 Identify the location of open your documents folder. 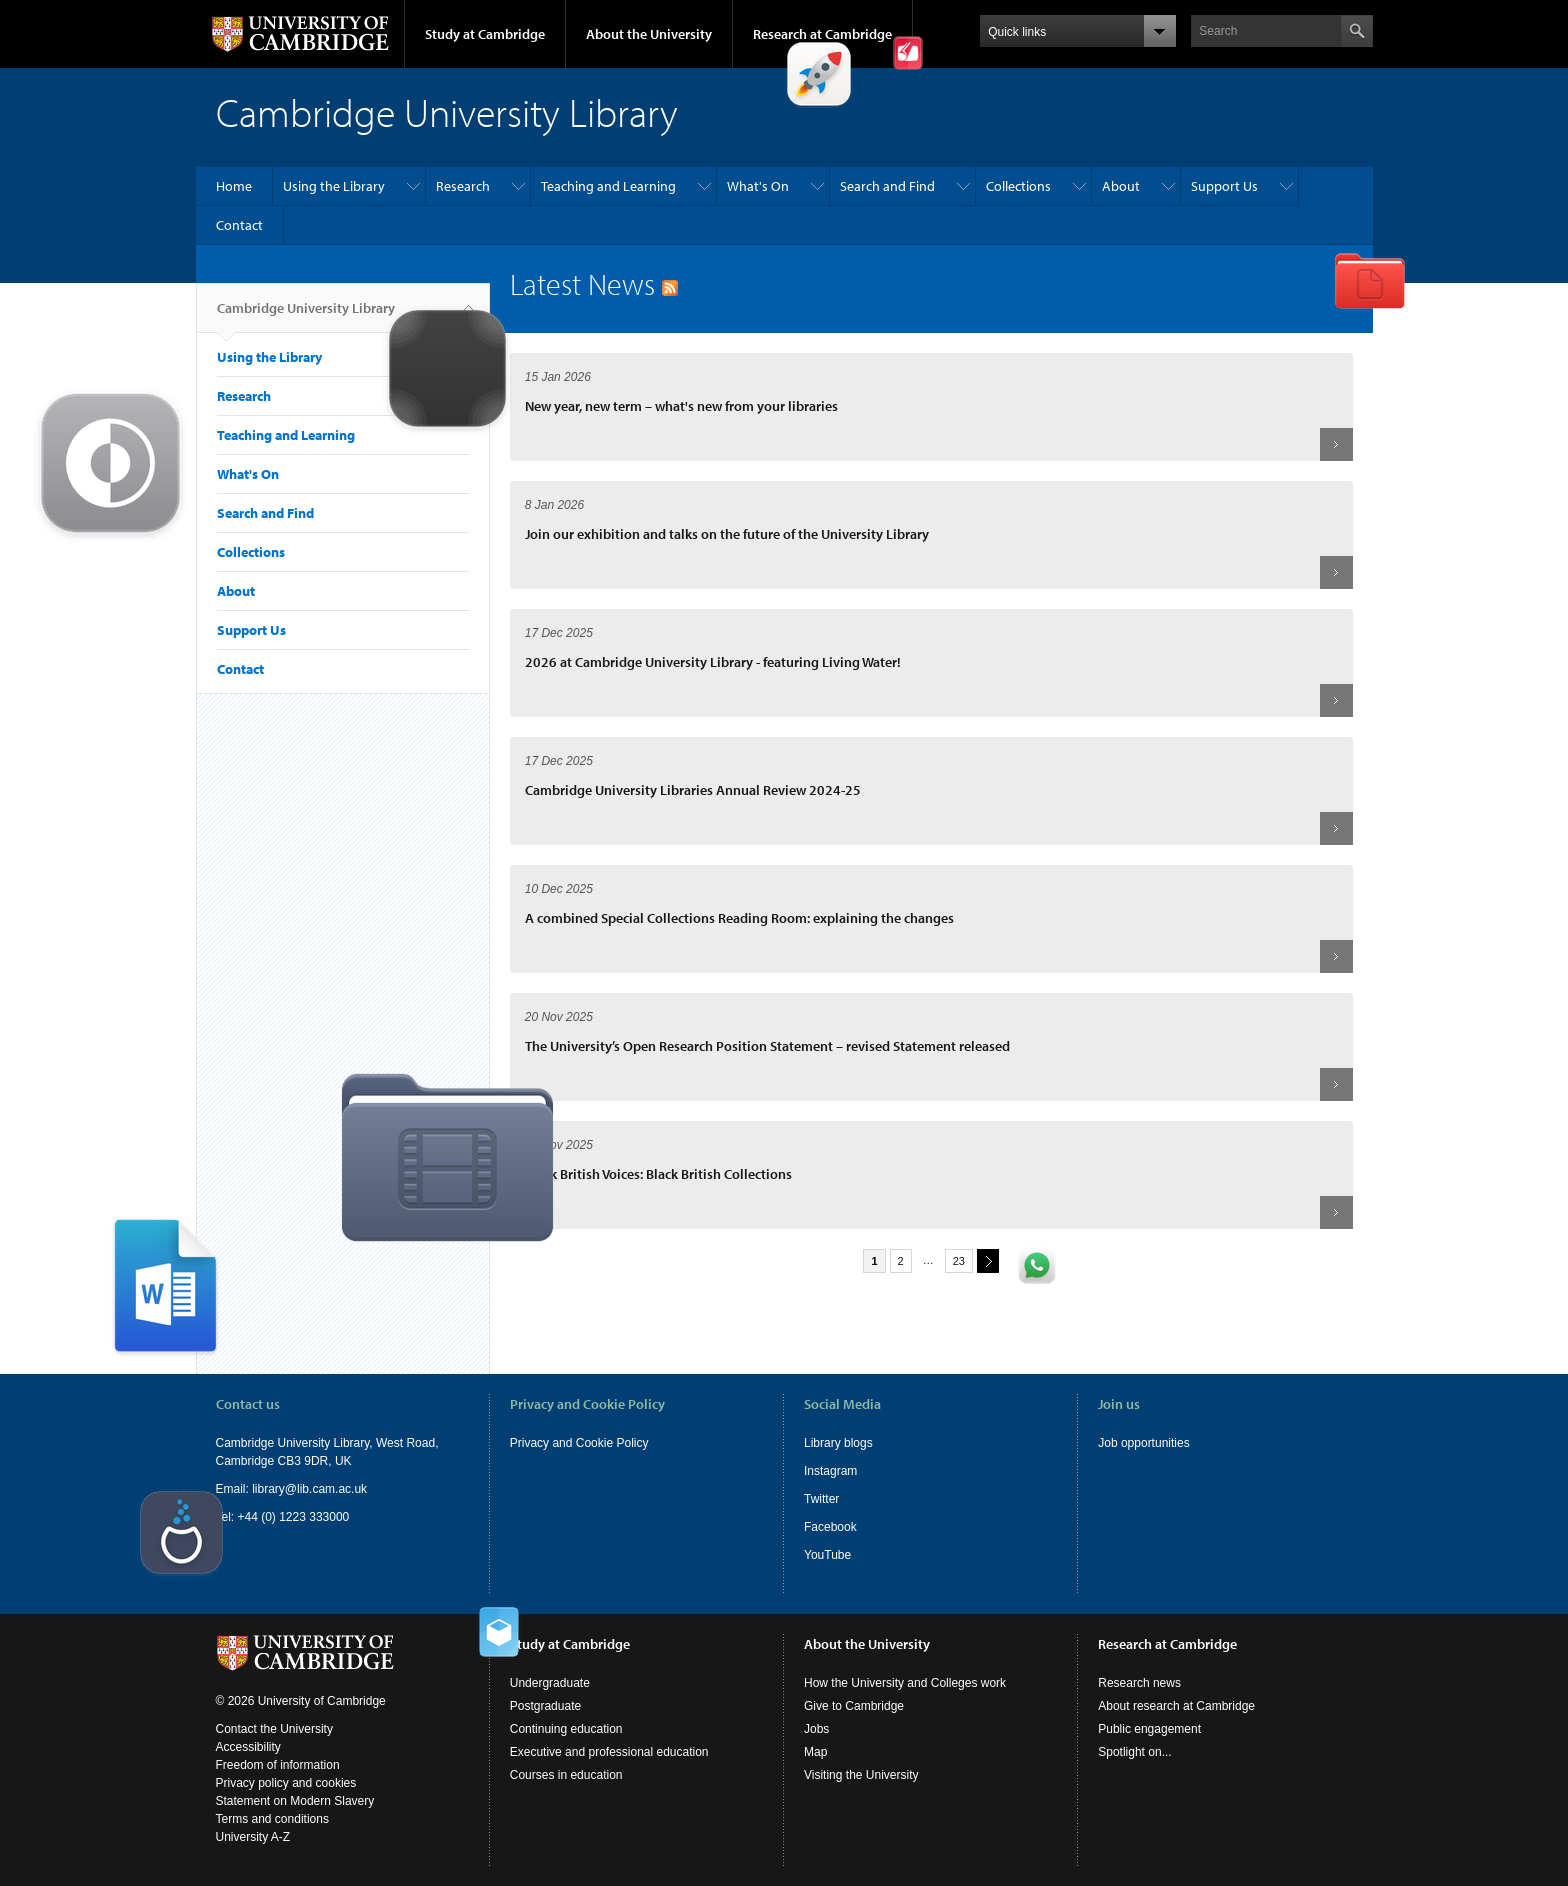
(1370, 281).